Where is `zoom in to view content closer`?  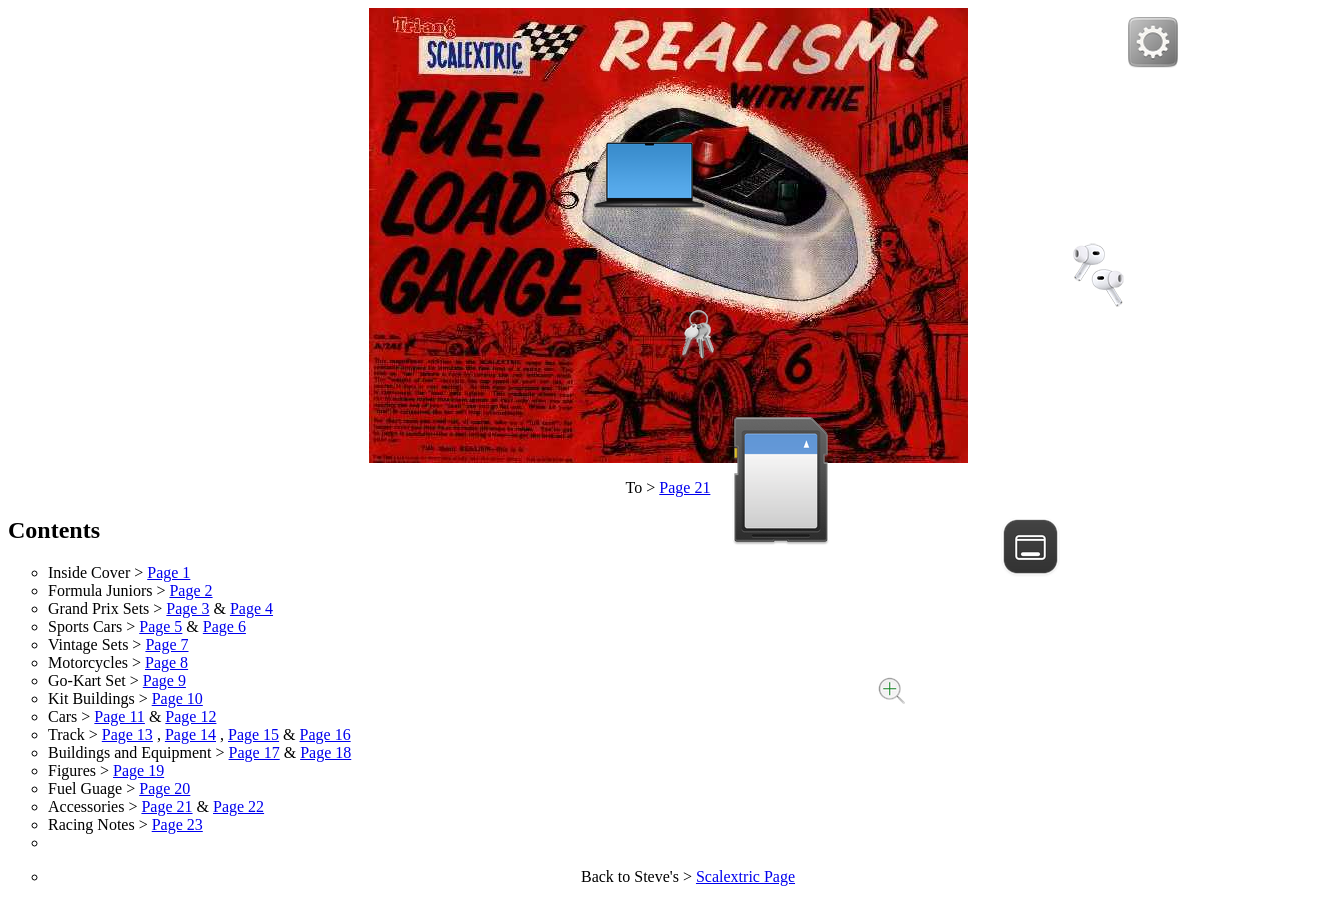
zoom in to view content closer is located at coordinates (891, 690).